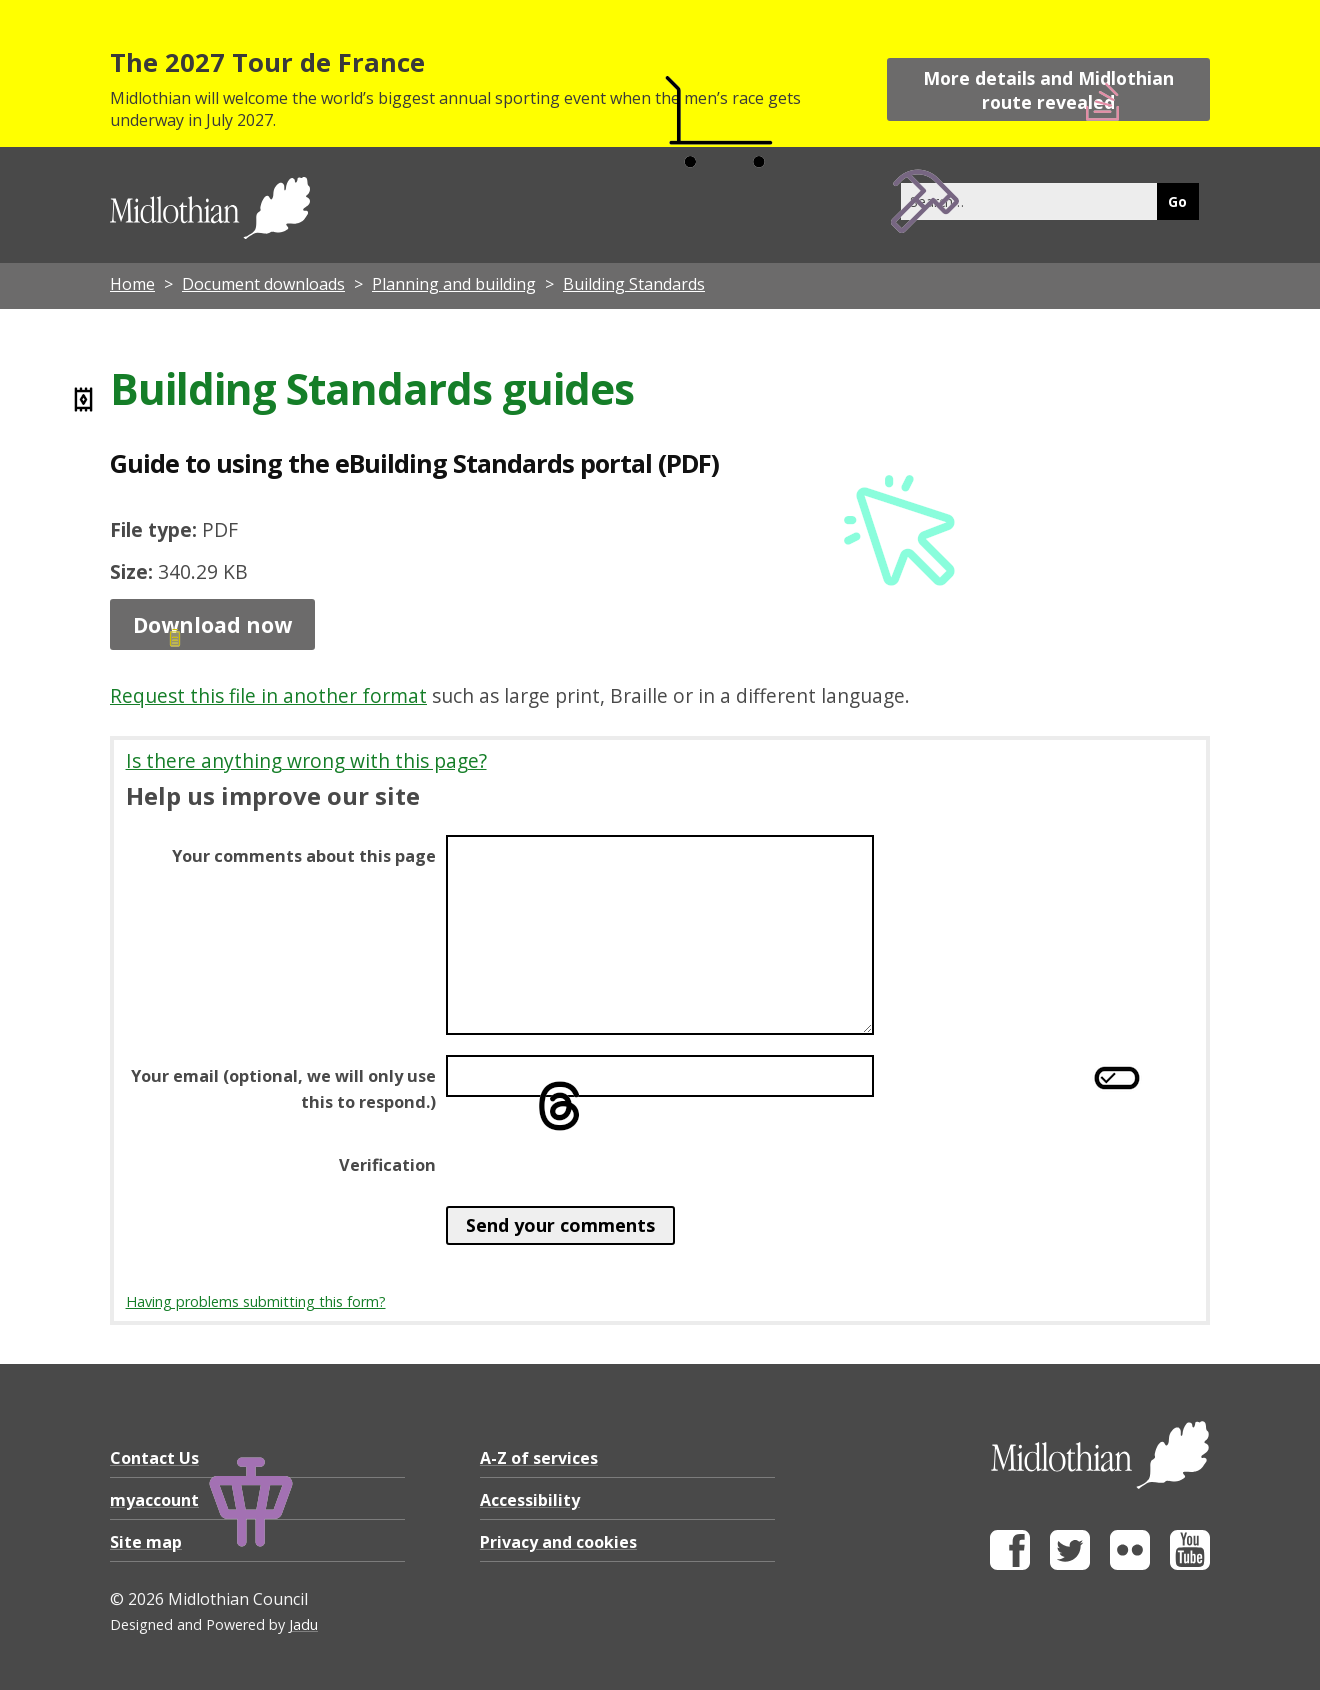 This screenshot has height=1690, width=1320. What do you see at coordinates (717, 116) in the screenshot?
I see `view shopping cart` at bounding box center [717, 116].